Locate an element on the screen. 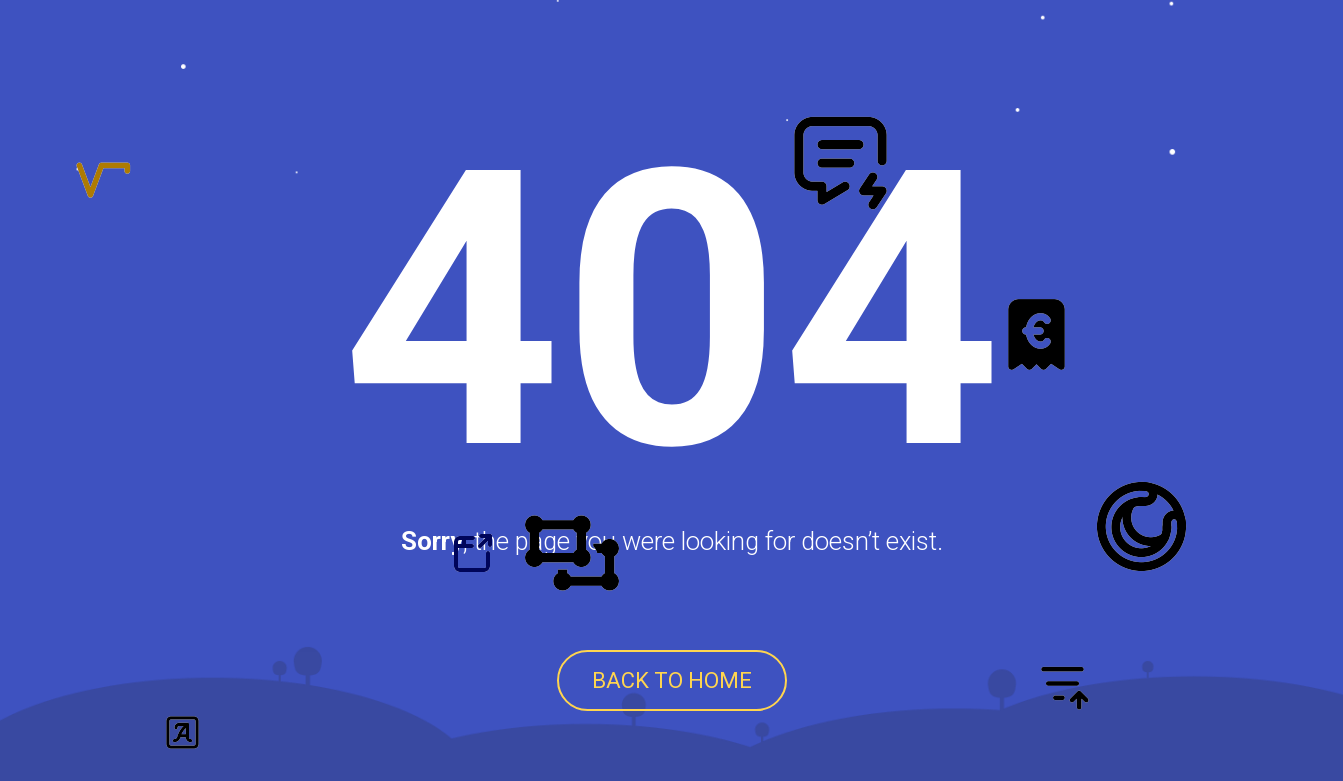 This screenshot has width=1343, height=781. sort items in ascending order is located at coordinates (1062, 683).